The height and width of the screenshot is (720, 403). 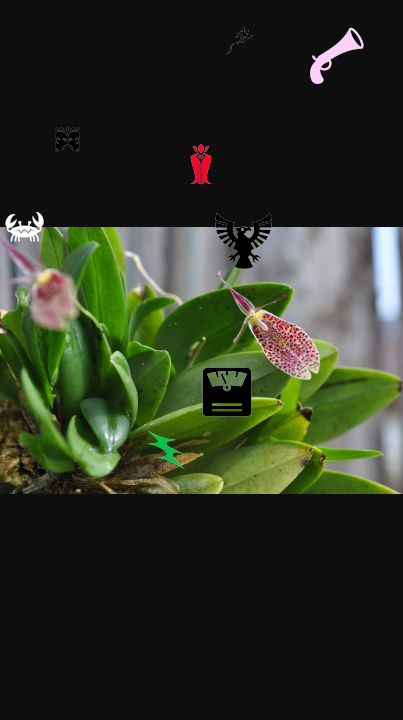 I want to click on equip grappling hook ability, so click(x=239, y=40).